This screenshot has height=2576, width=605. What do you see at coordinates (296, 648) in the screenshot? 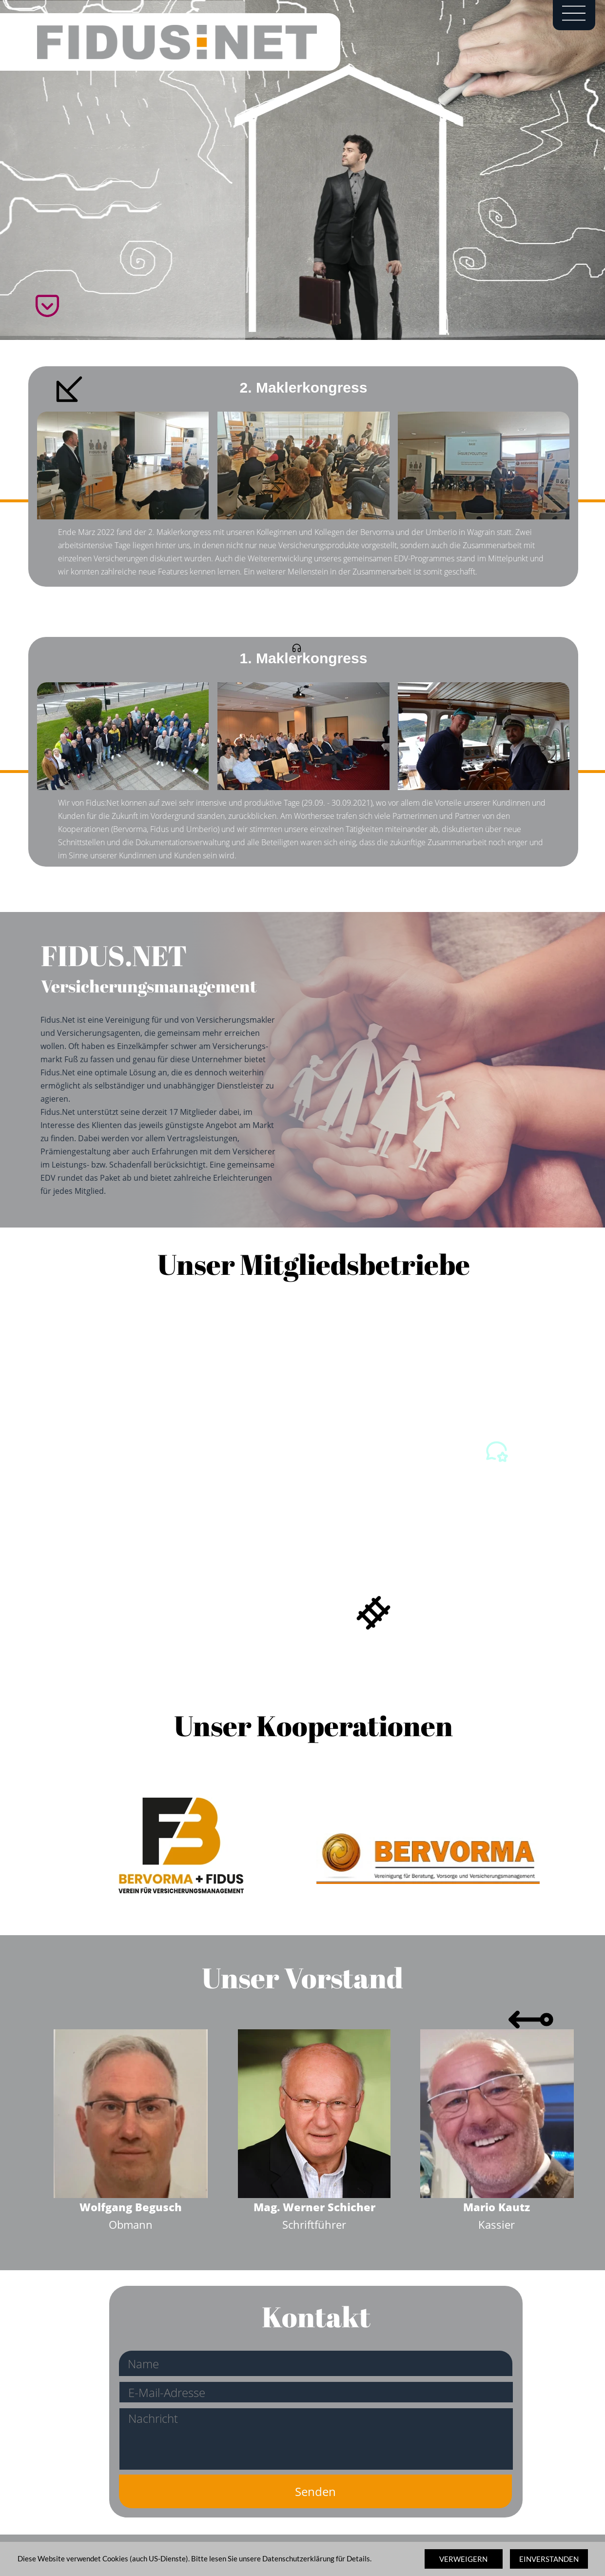
I see `access audio or music settings` at bounding box center [296, 648].